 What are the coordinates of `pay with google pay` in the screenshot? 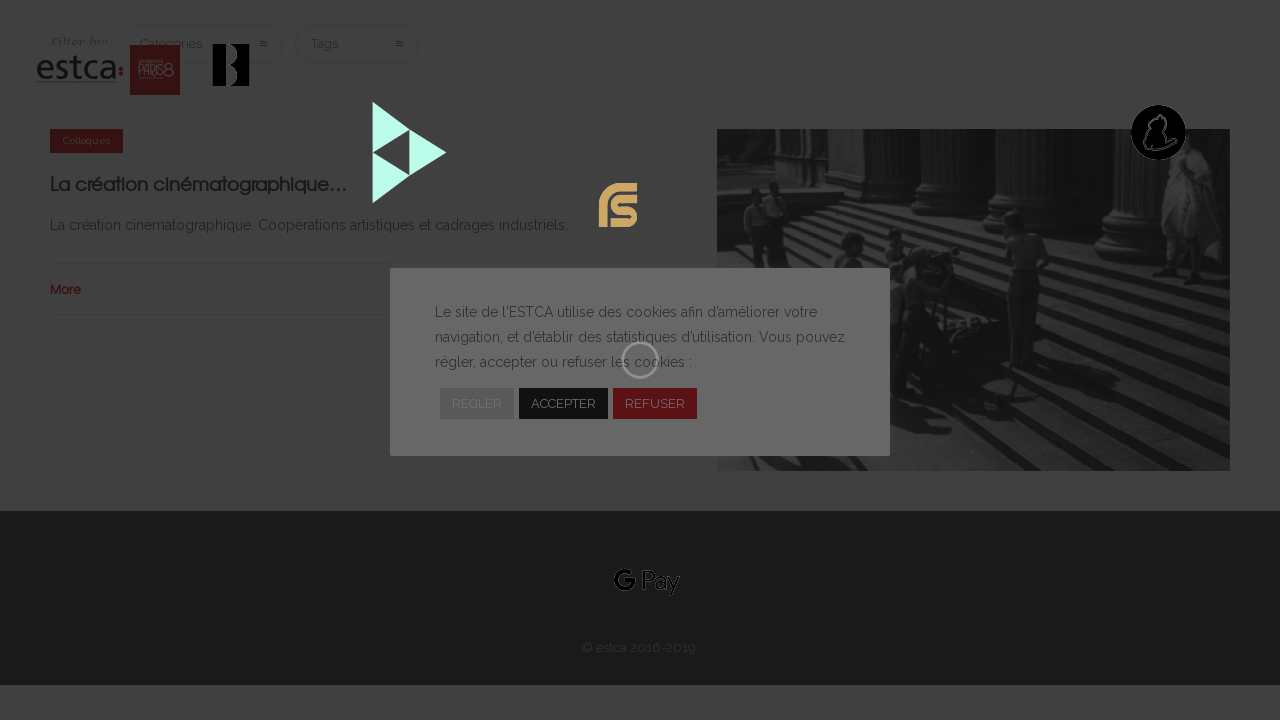 It's located at (647, 582).